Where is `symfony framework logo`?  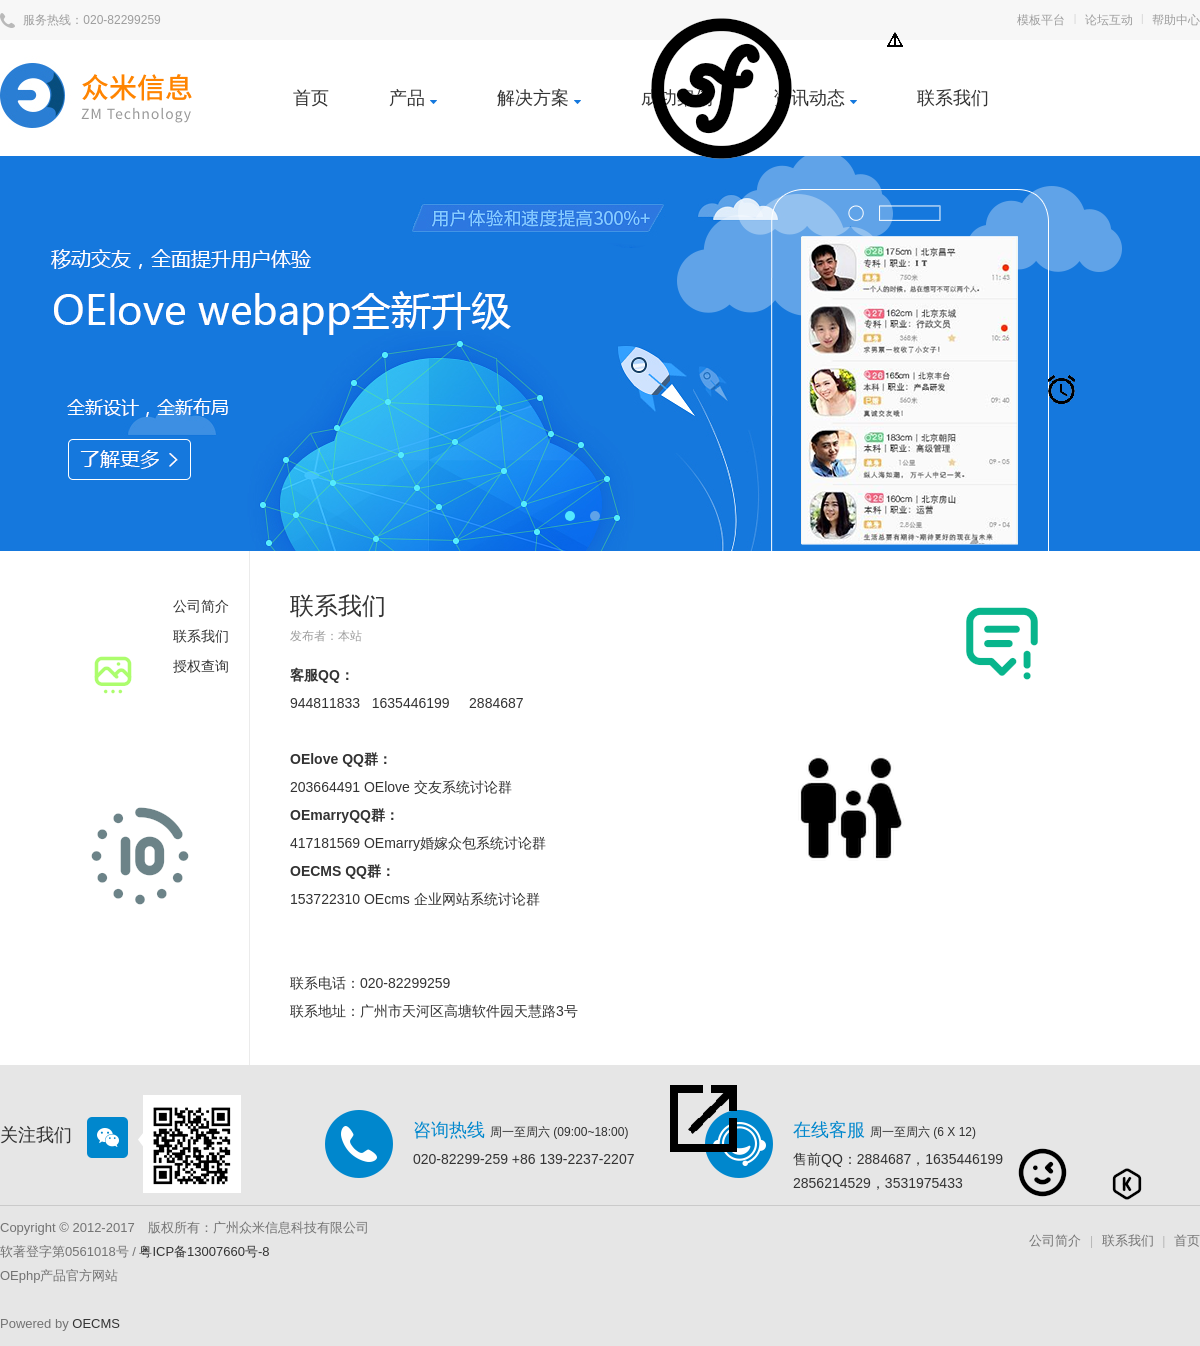 symfony framework logo is located at coordinates (721, 88).